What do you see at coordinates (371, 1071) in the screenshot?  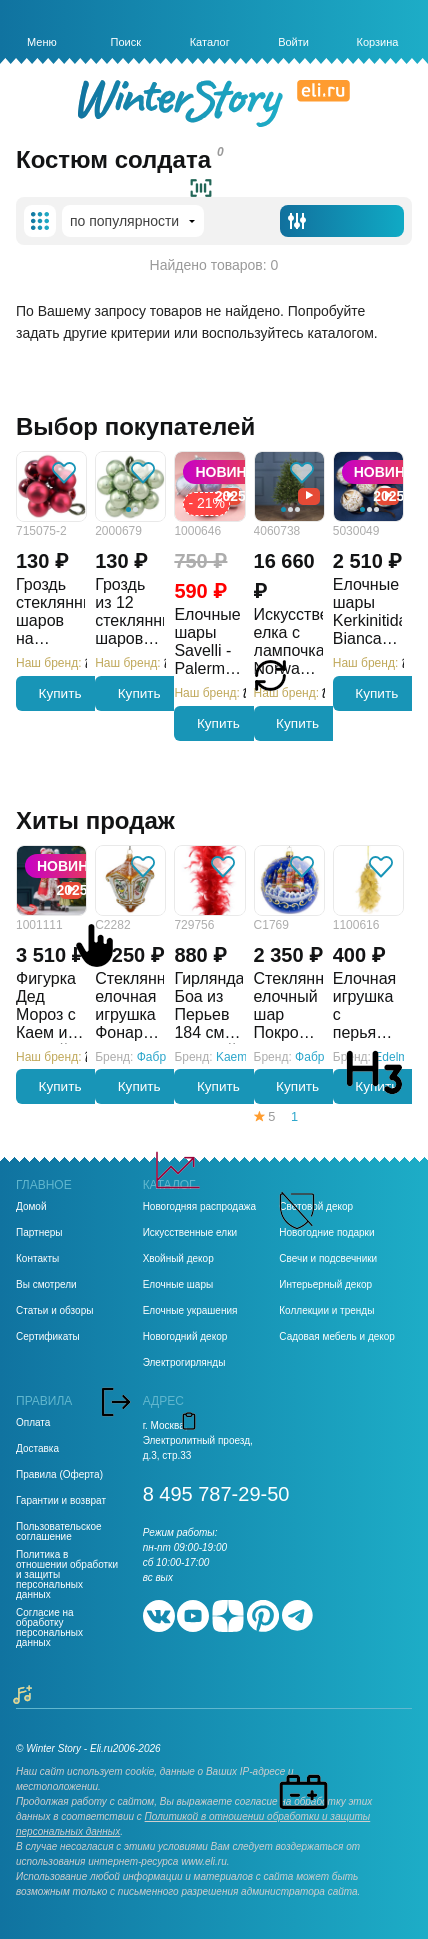 I see `format text as heading level 3` at bounding box center [371, 1071].